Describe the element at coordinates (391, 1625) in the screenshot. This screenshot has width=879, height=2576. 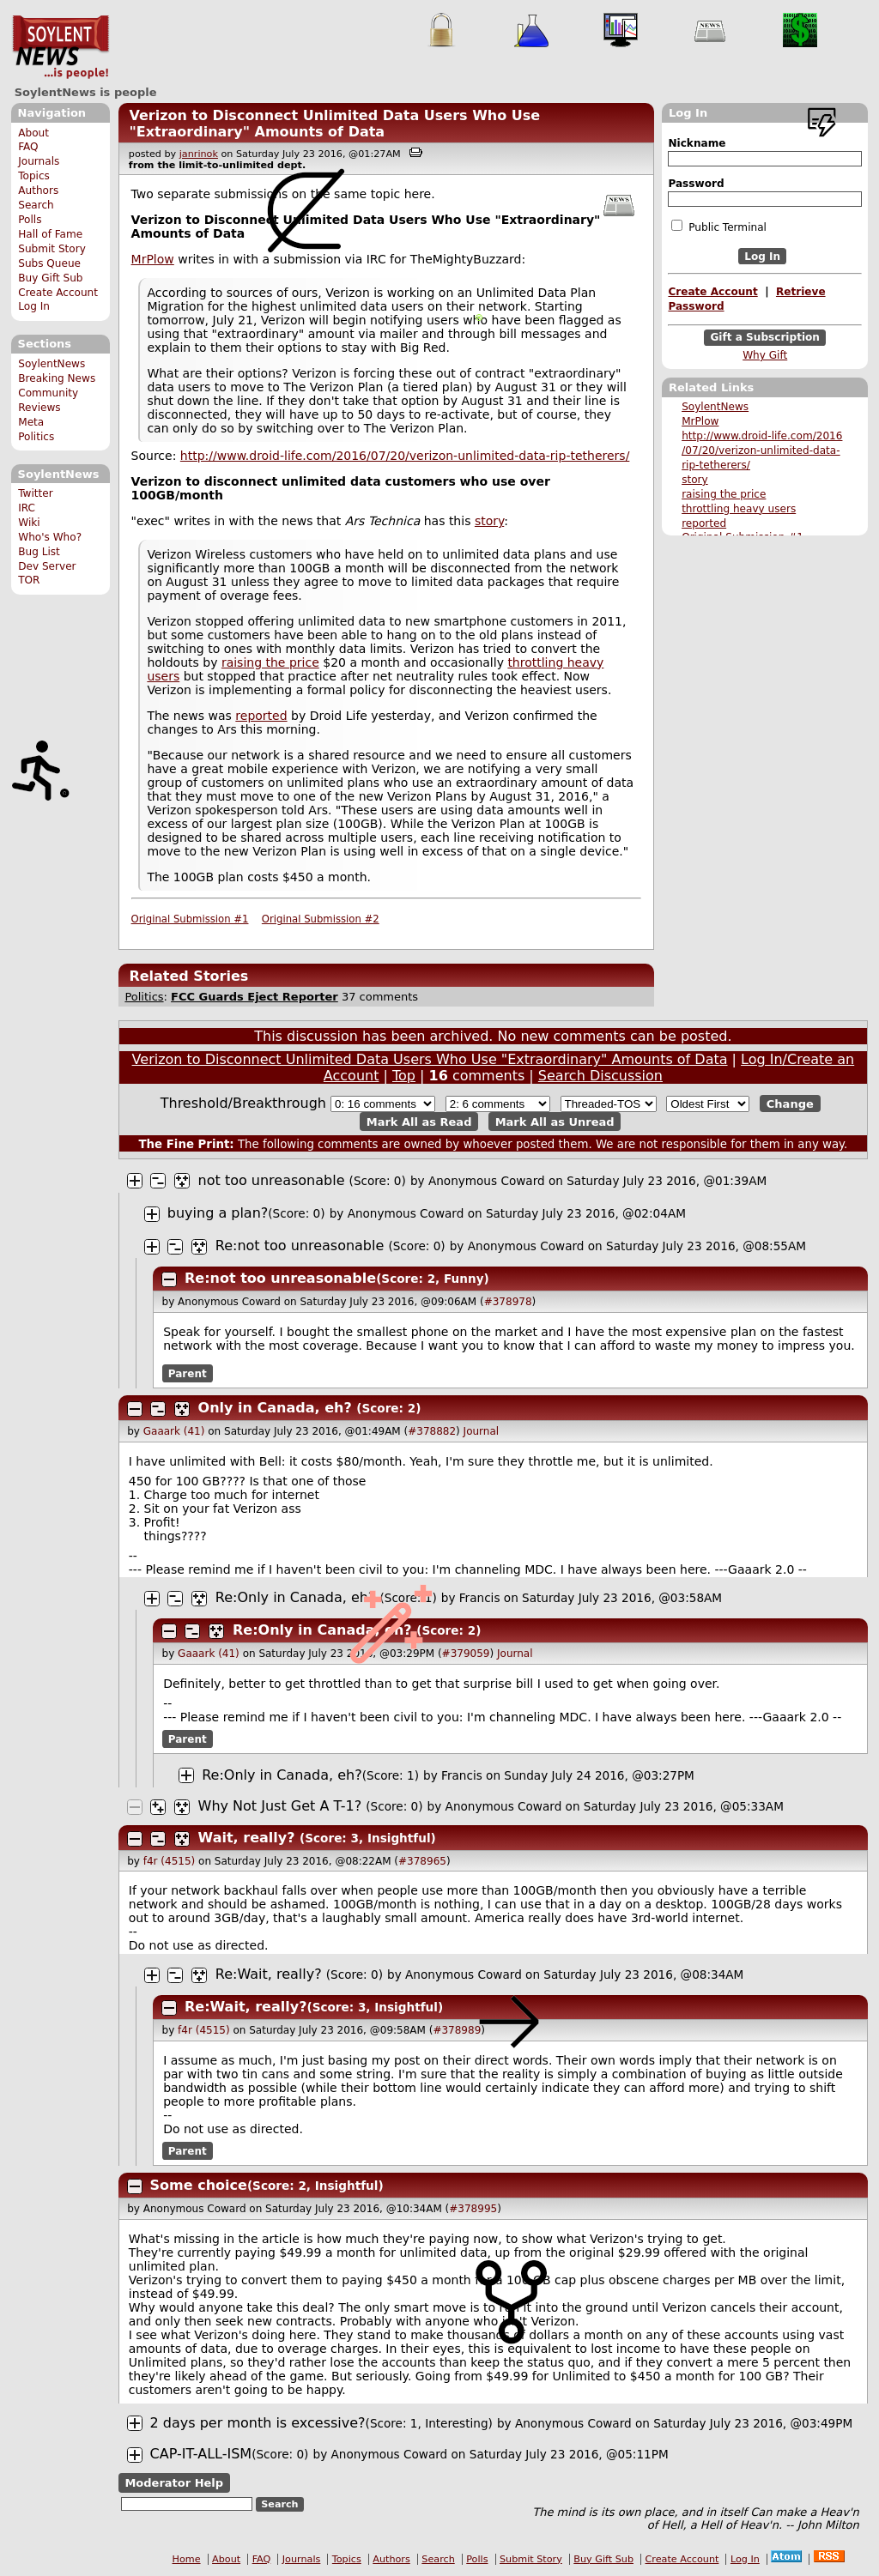
I see `apply automatic formatting or enhancements` at that location.